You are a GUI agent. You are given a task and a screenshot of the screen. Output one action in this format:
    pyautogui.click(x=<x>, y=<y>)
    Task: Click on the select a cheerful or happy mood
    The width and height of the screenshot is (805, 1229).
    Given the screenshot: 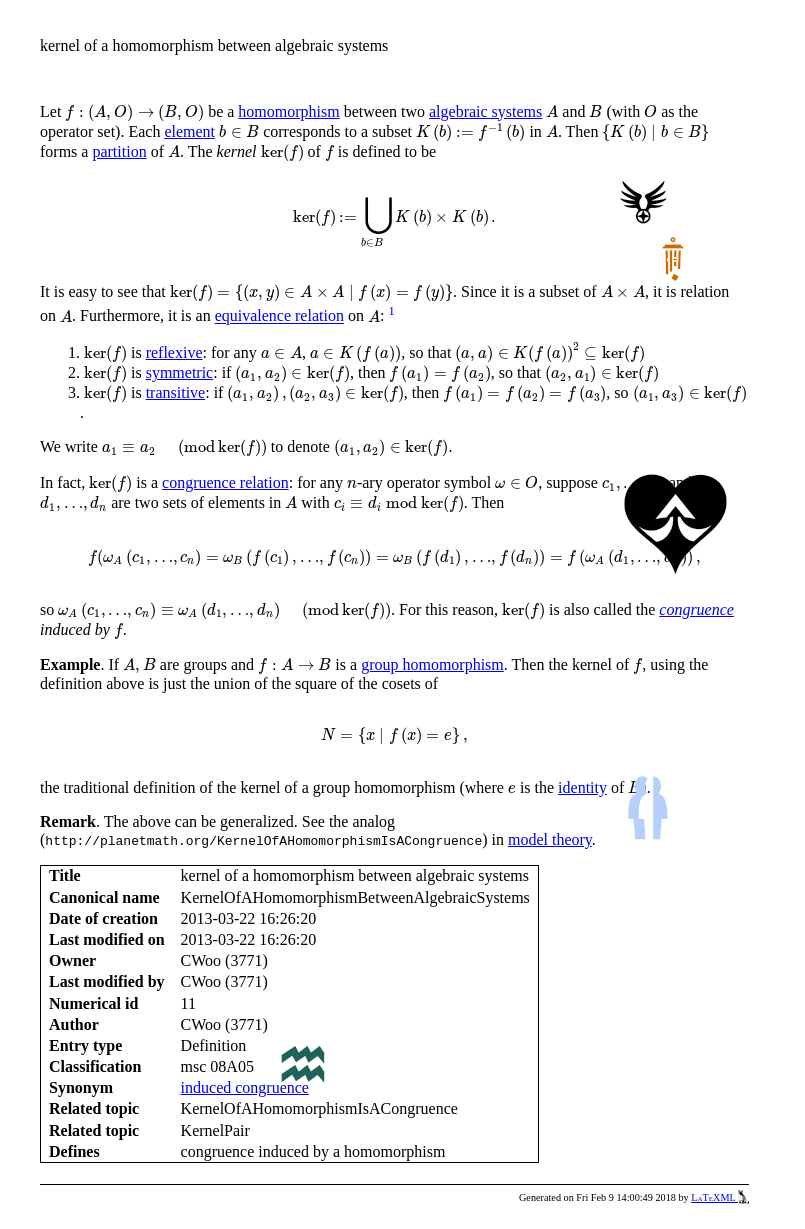 What is the action you would take?
    pyautogui.click(x=675, y=522)
    